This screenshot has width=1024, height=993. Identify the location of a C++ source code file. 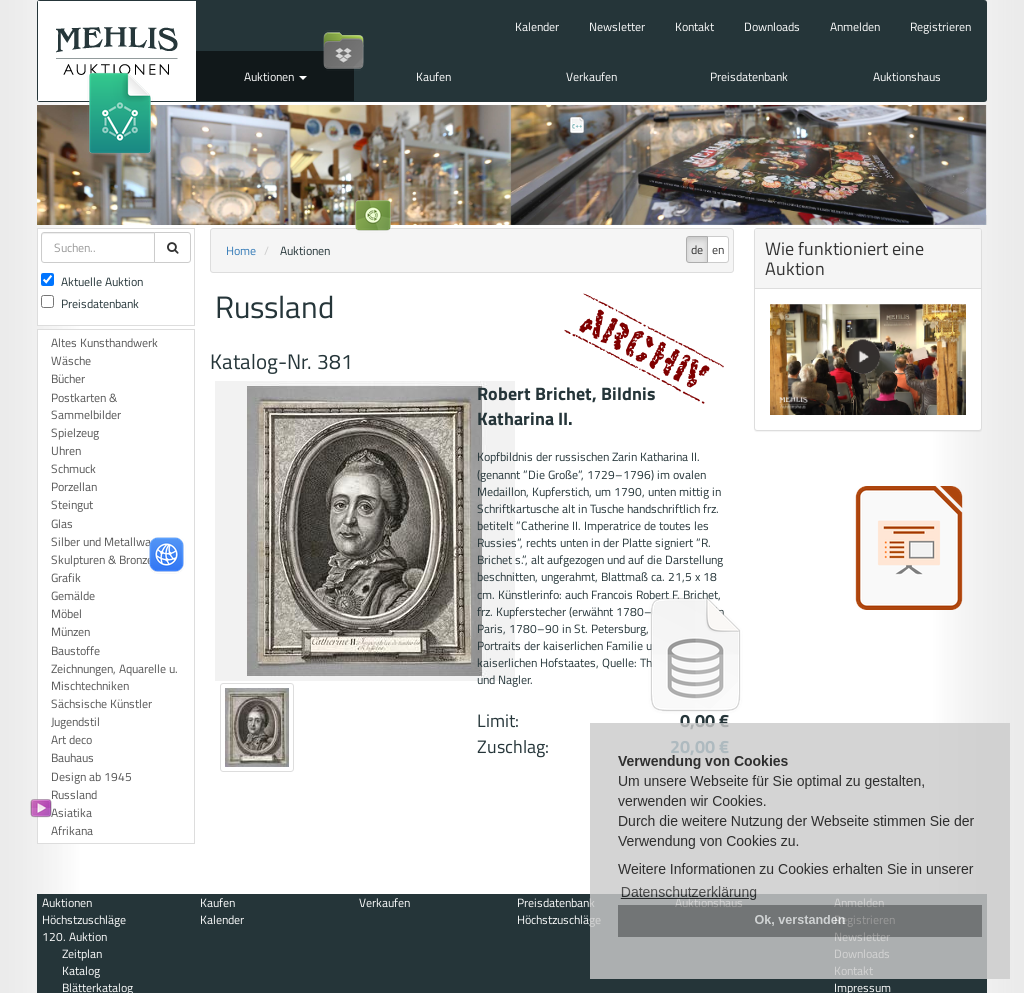
(577, 125).